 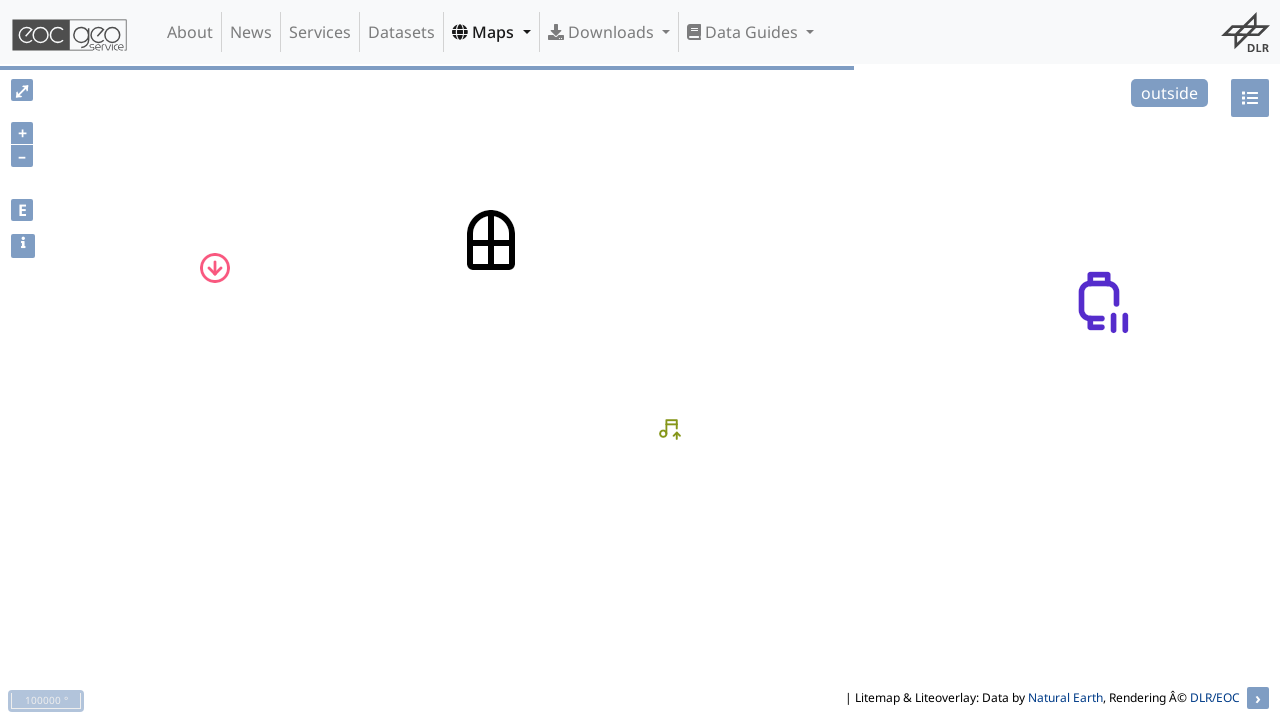 I want to click on increase music volume, so click(x=669, y=428).